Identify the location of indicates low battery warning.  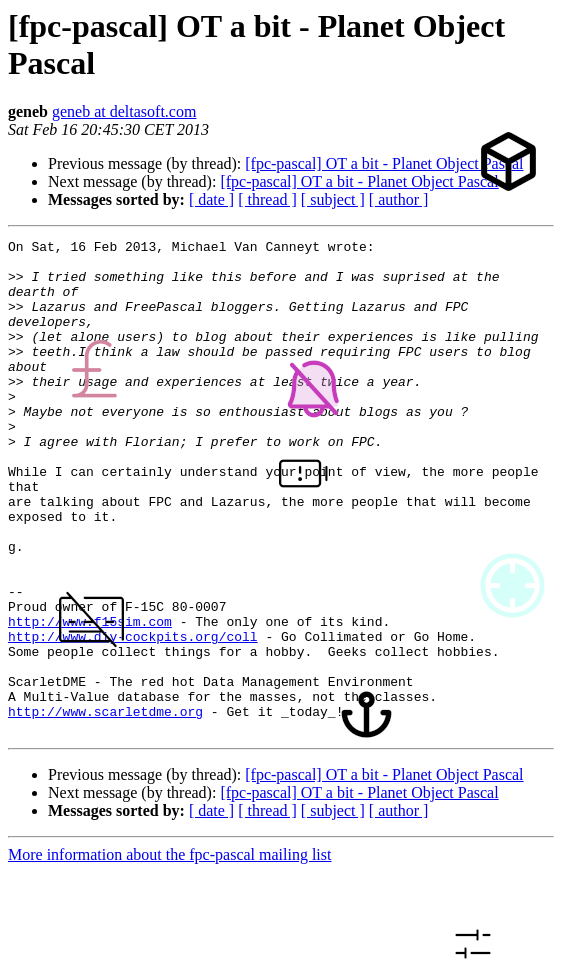
(302, 473).